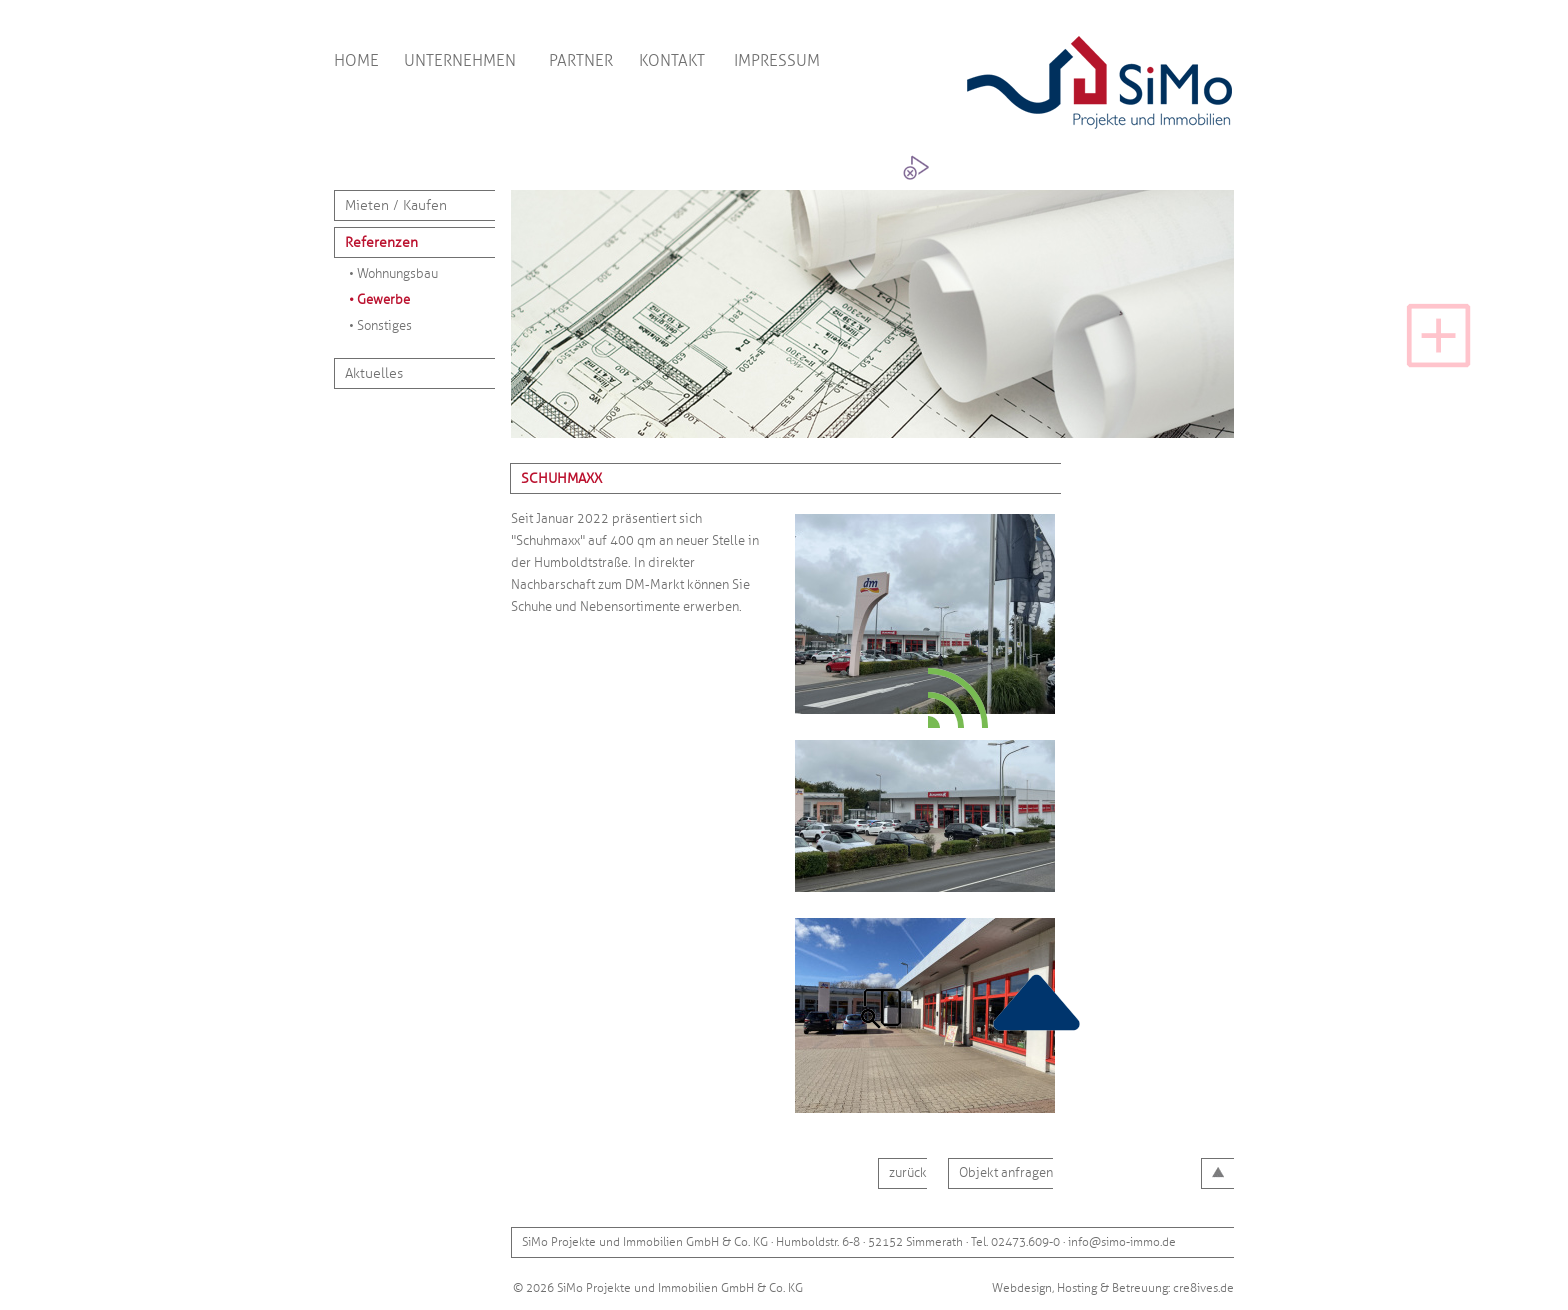 The width and height of the screenshot is (1568, 1310). What do you see at coordinates (916, 166) in the screenshot?
I see `run with errors detected` at bounding box center [916, 166].